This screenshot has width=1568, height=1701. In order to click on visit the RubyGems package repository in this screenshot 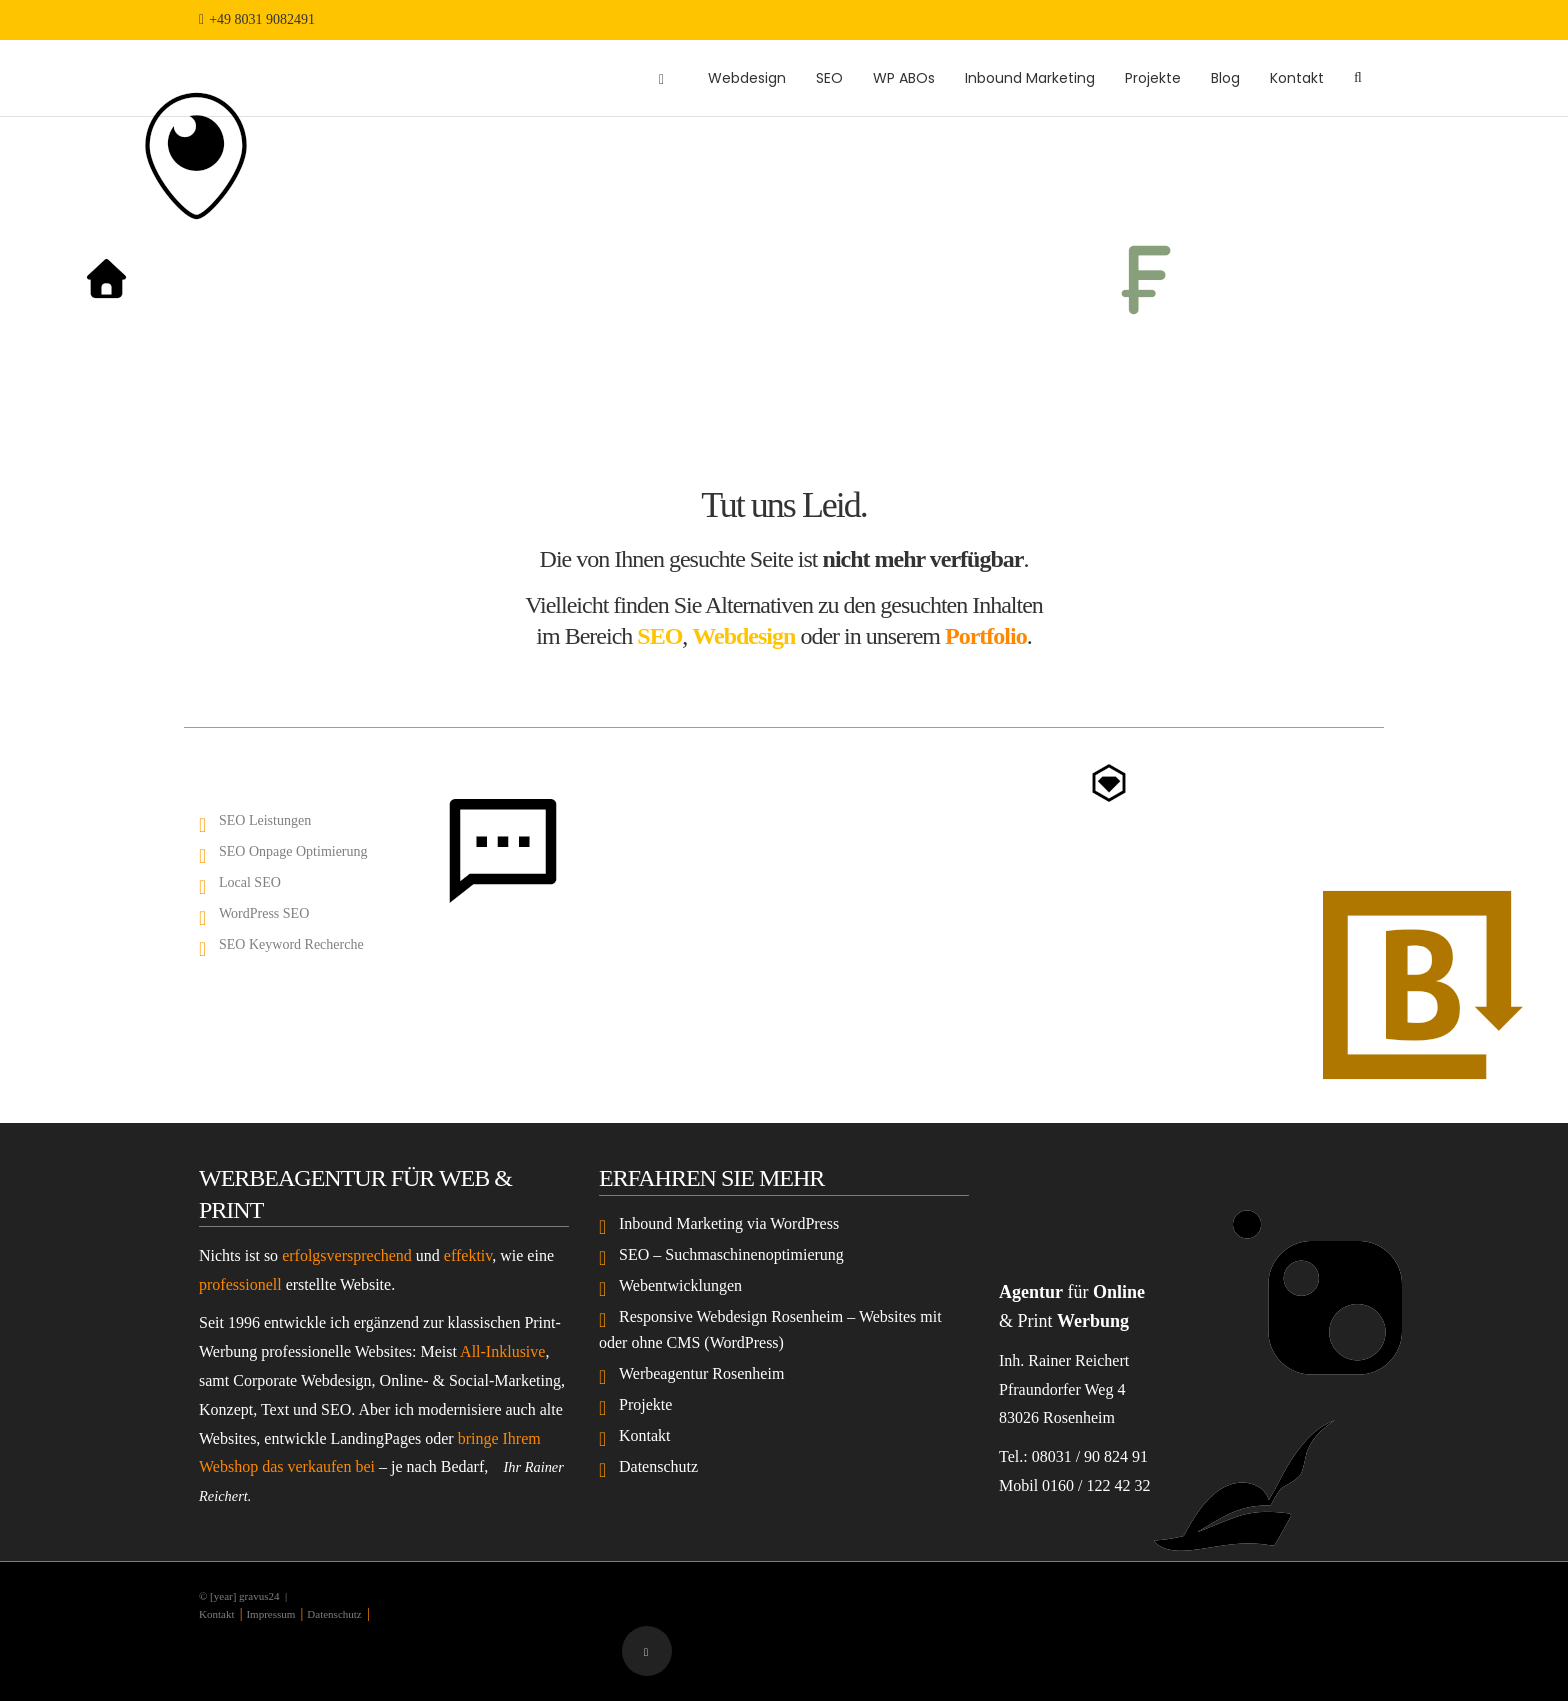, I will do `click(1109, 783)`.